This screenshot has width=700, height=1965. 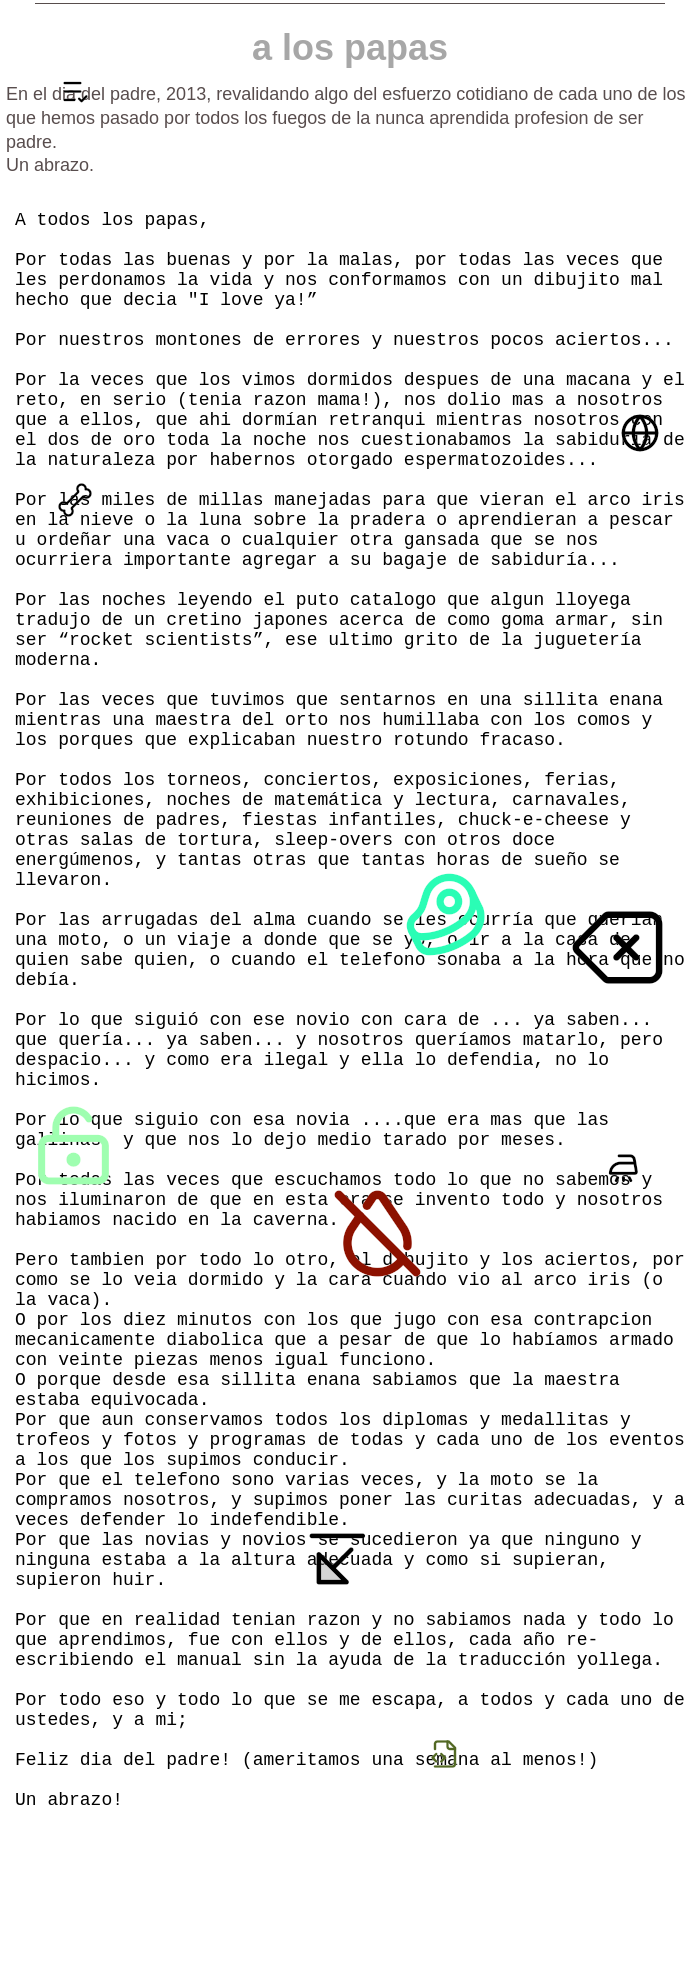 I want to click on view completed tasks, so click(x=75, y=91).